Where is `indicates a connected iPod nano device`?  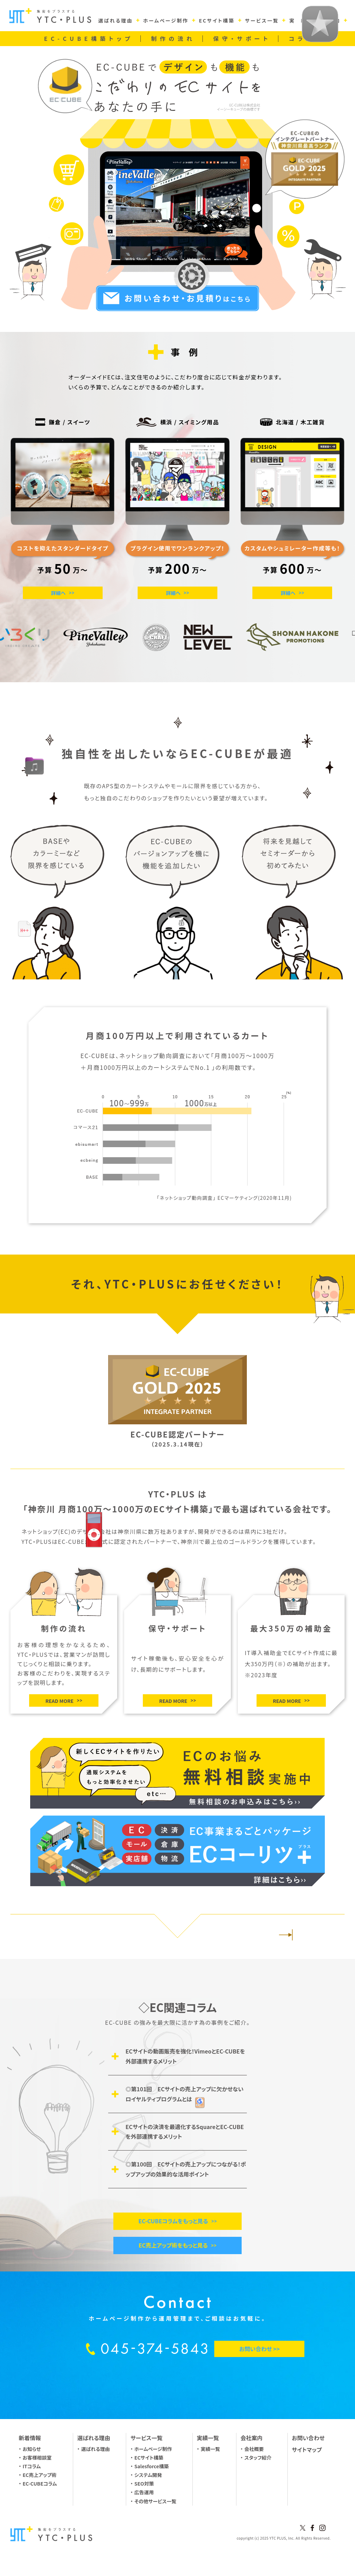 indicates a connected iPod nano device is located at coordinates (94, 1530).